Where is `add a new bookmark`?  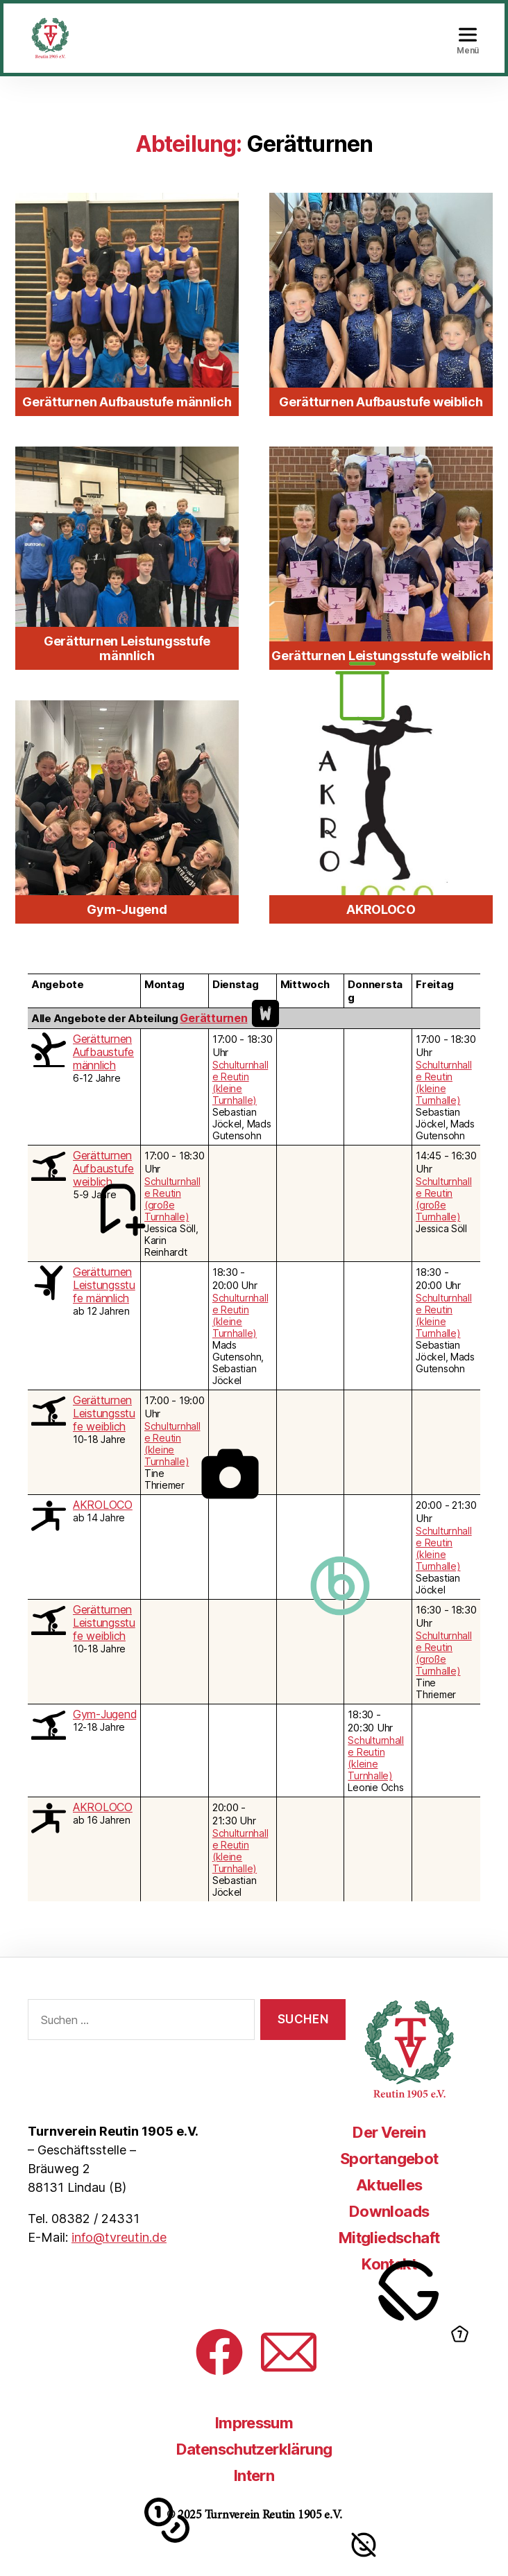
add a new bookmark is located at coordinates (118, 1209).